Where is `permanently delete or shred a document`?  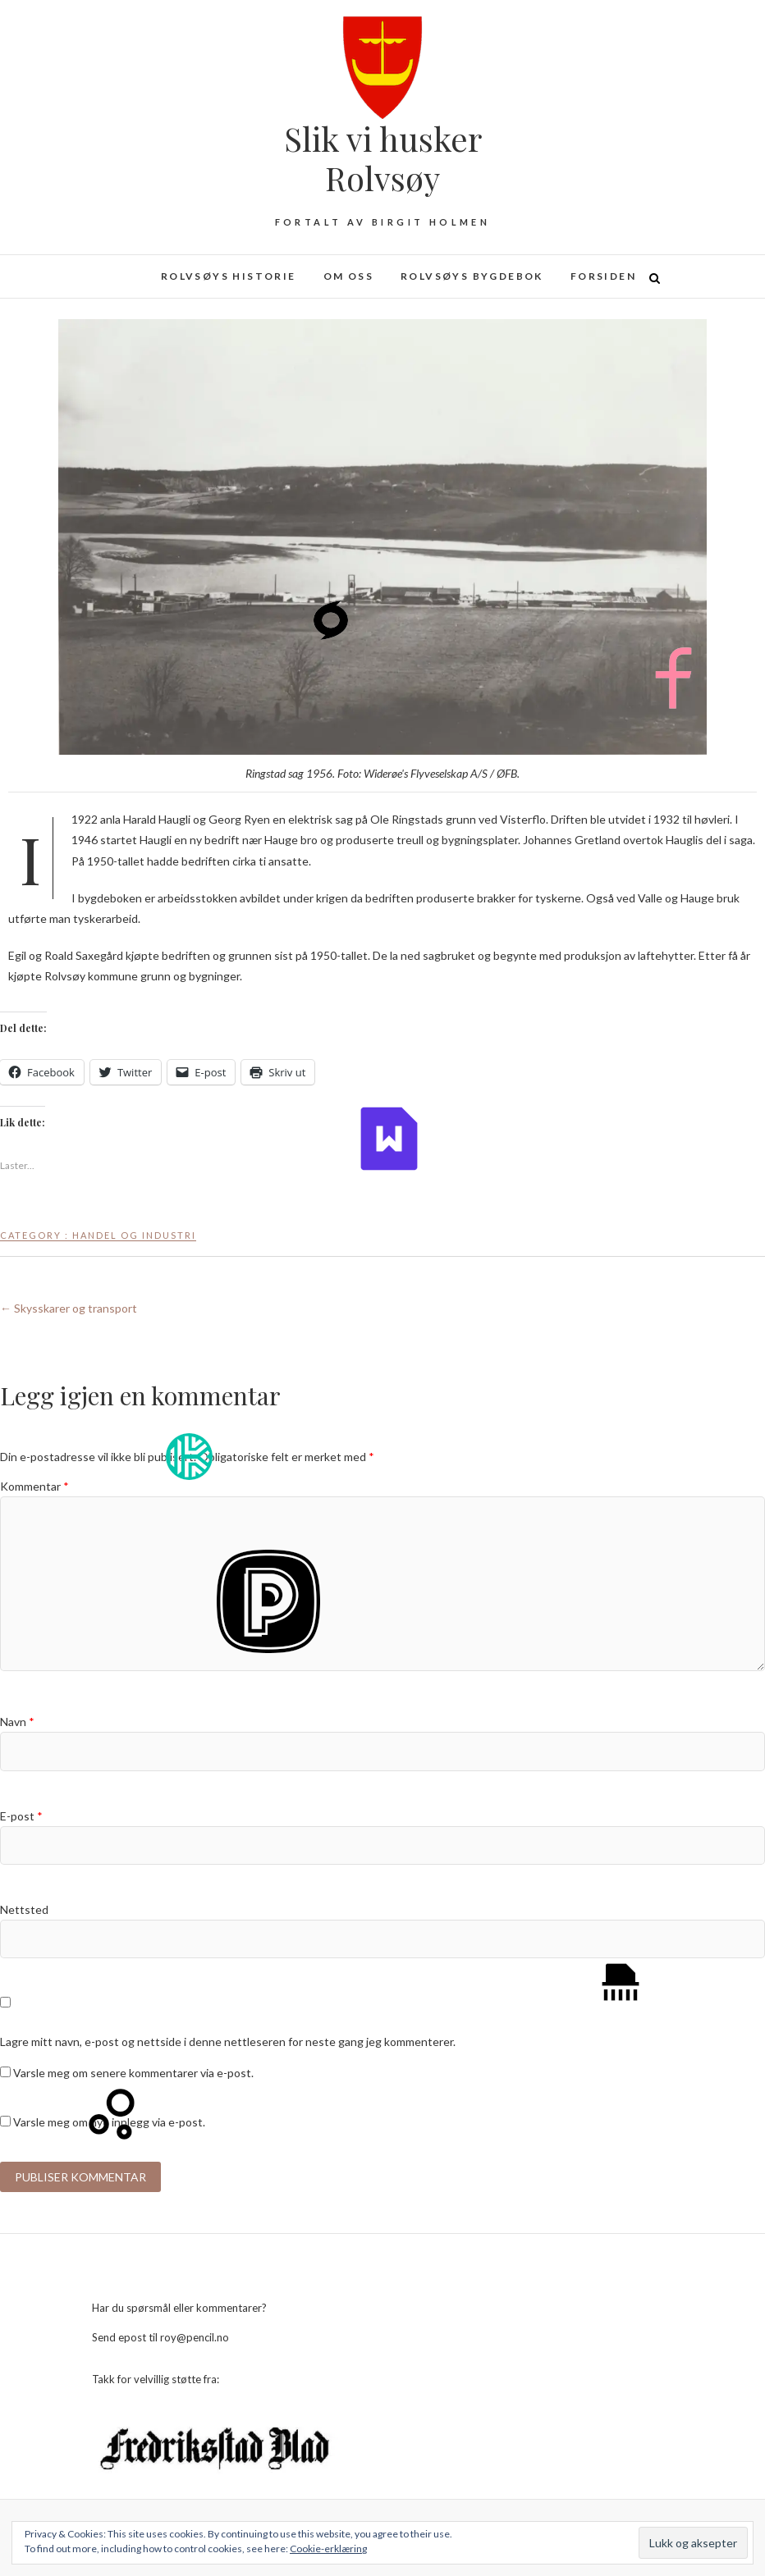 permanently delete or shred a document is located at coordinates (621, 1982).